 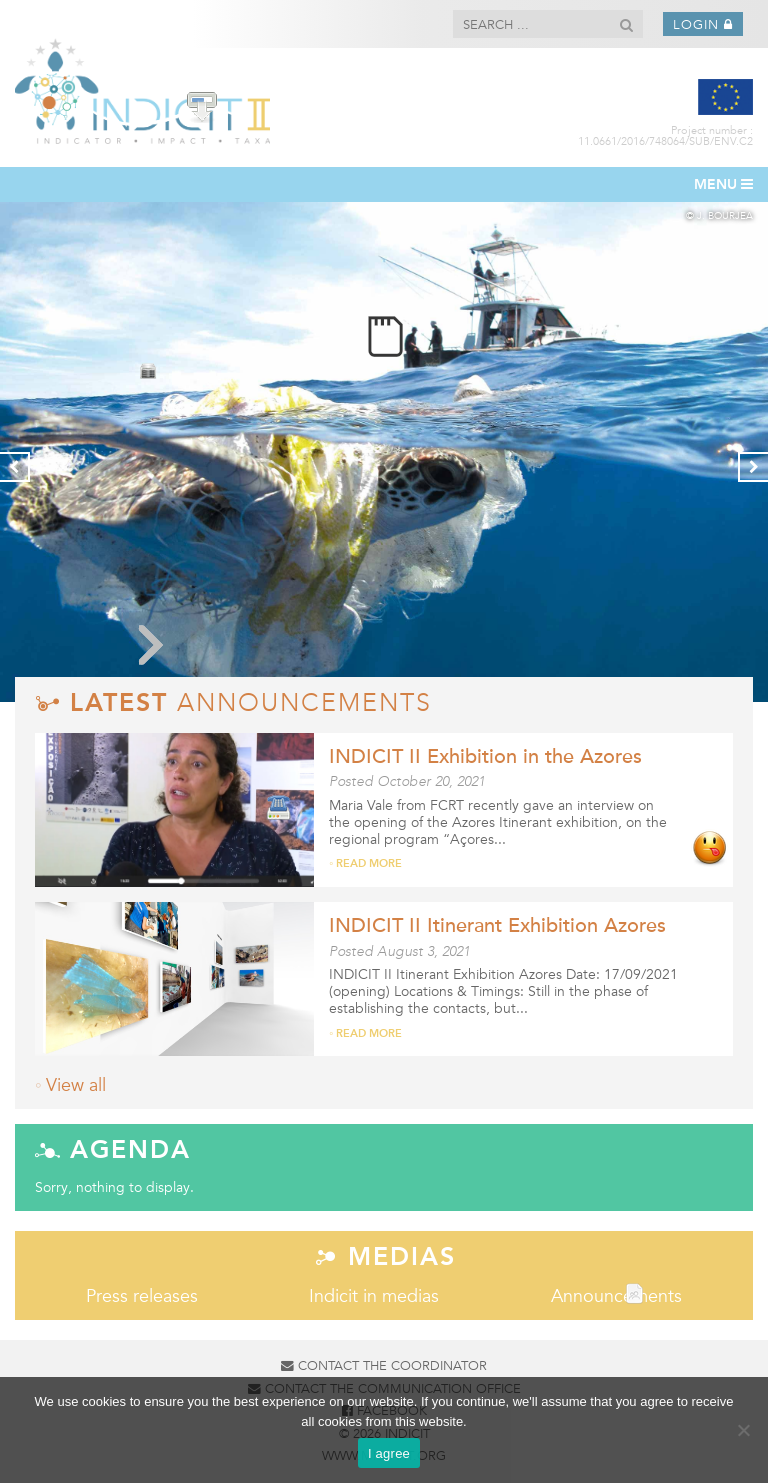 I want to click on access multi-disk storage device, so click(x=148, y=371).